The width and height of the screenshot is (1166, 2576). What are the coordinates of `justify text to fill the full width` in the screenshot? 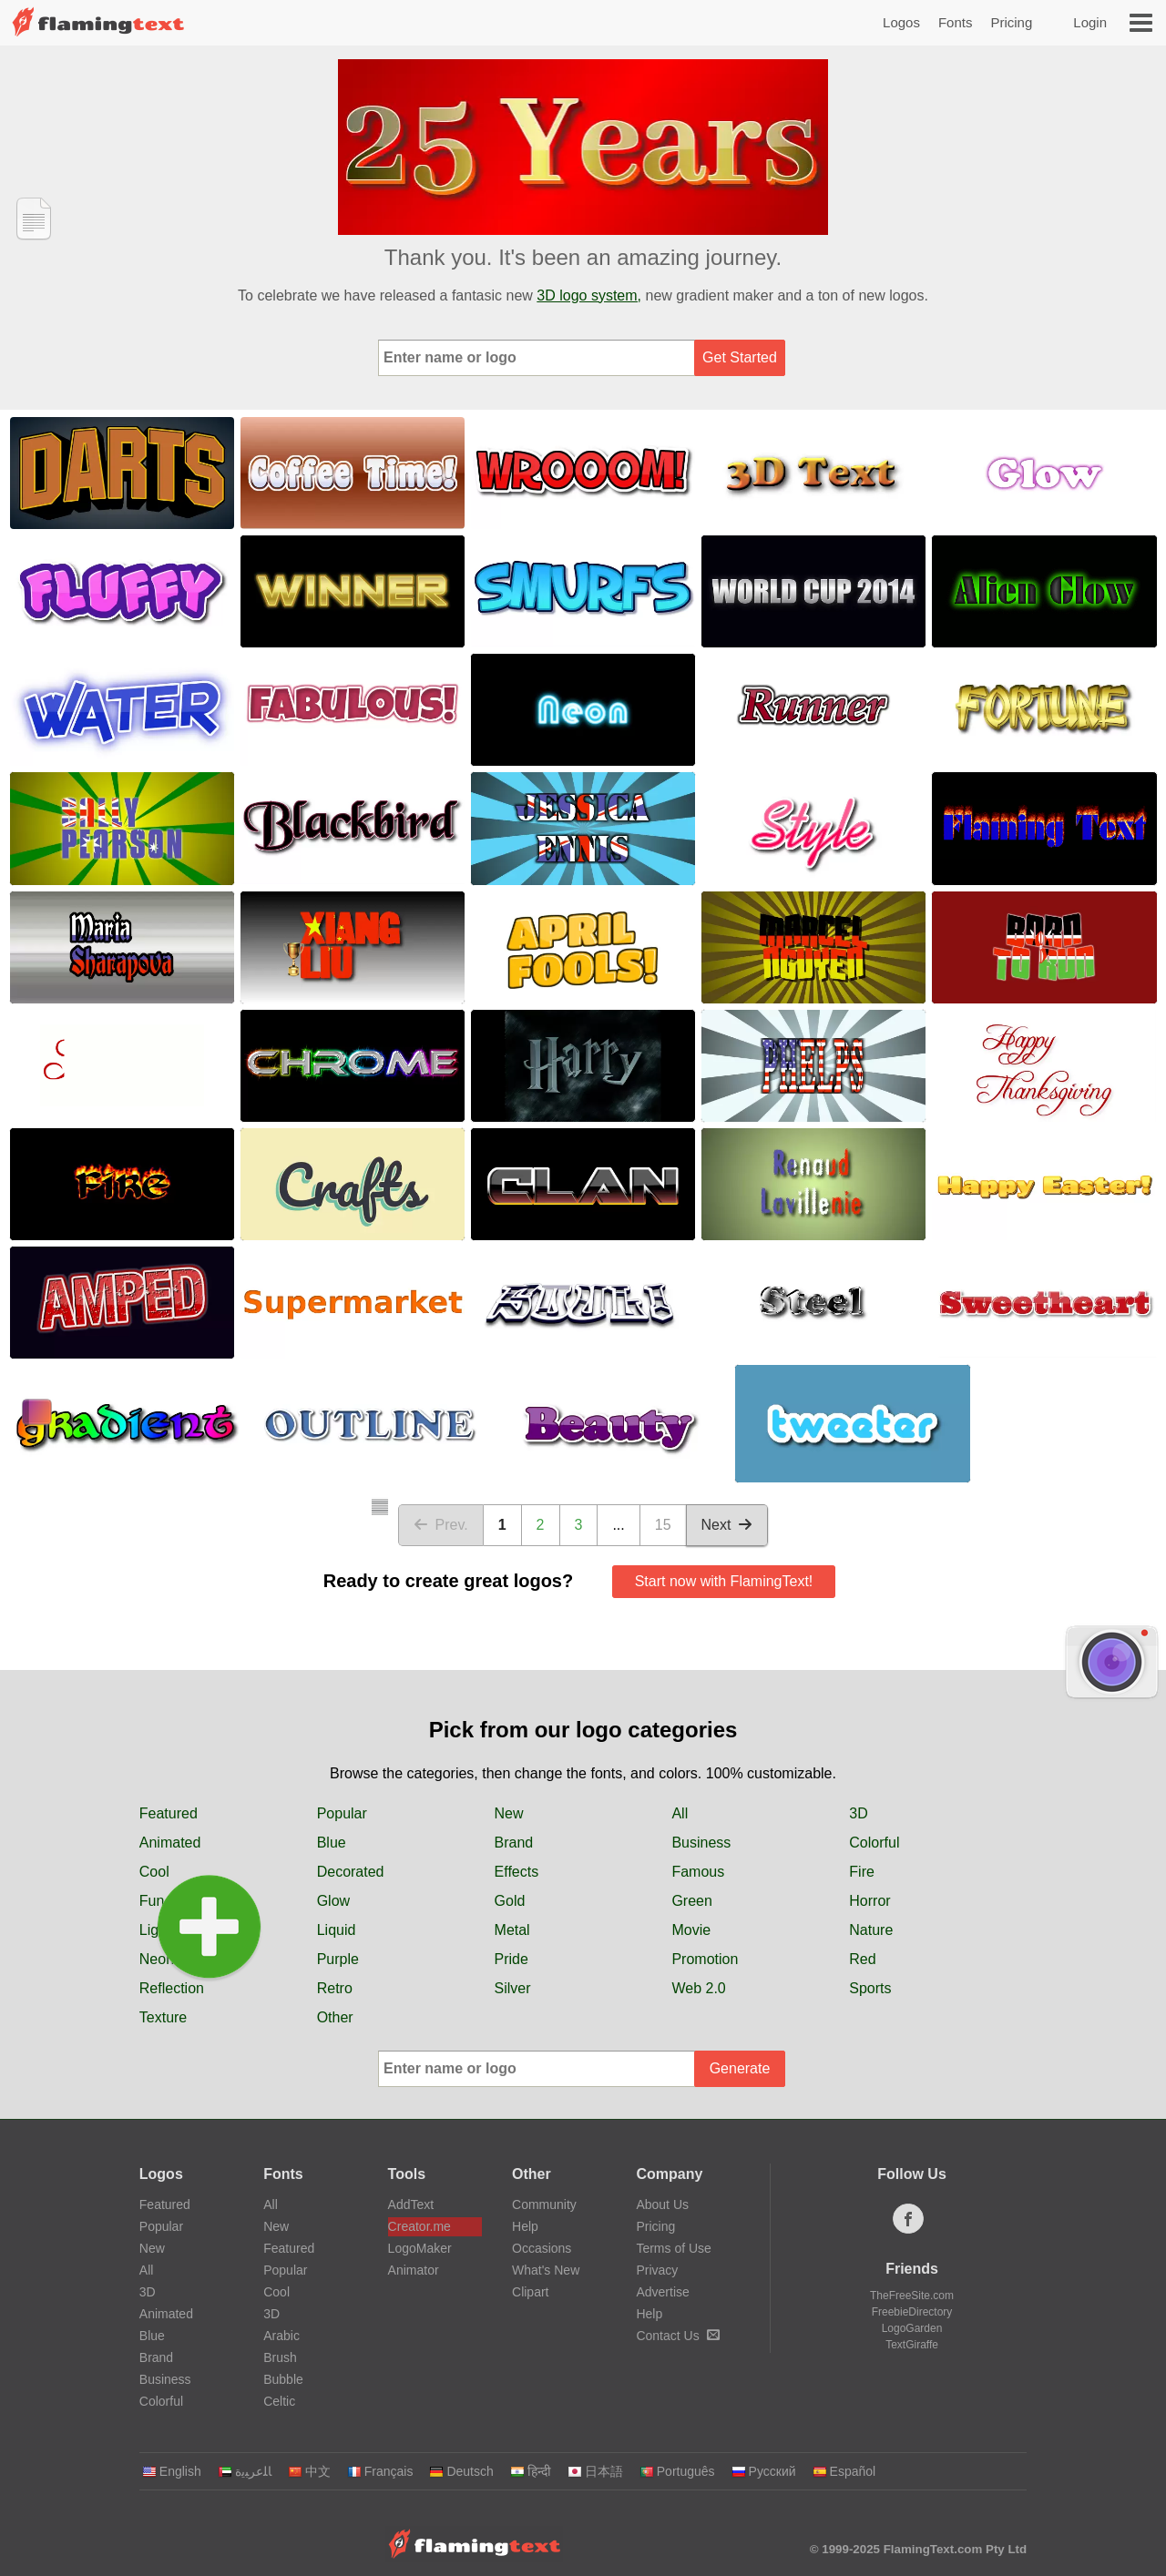 It's located at (380, 1507).